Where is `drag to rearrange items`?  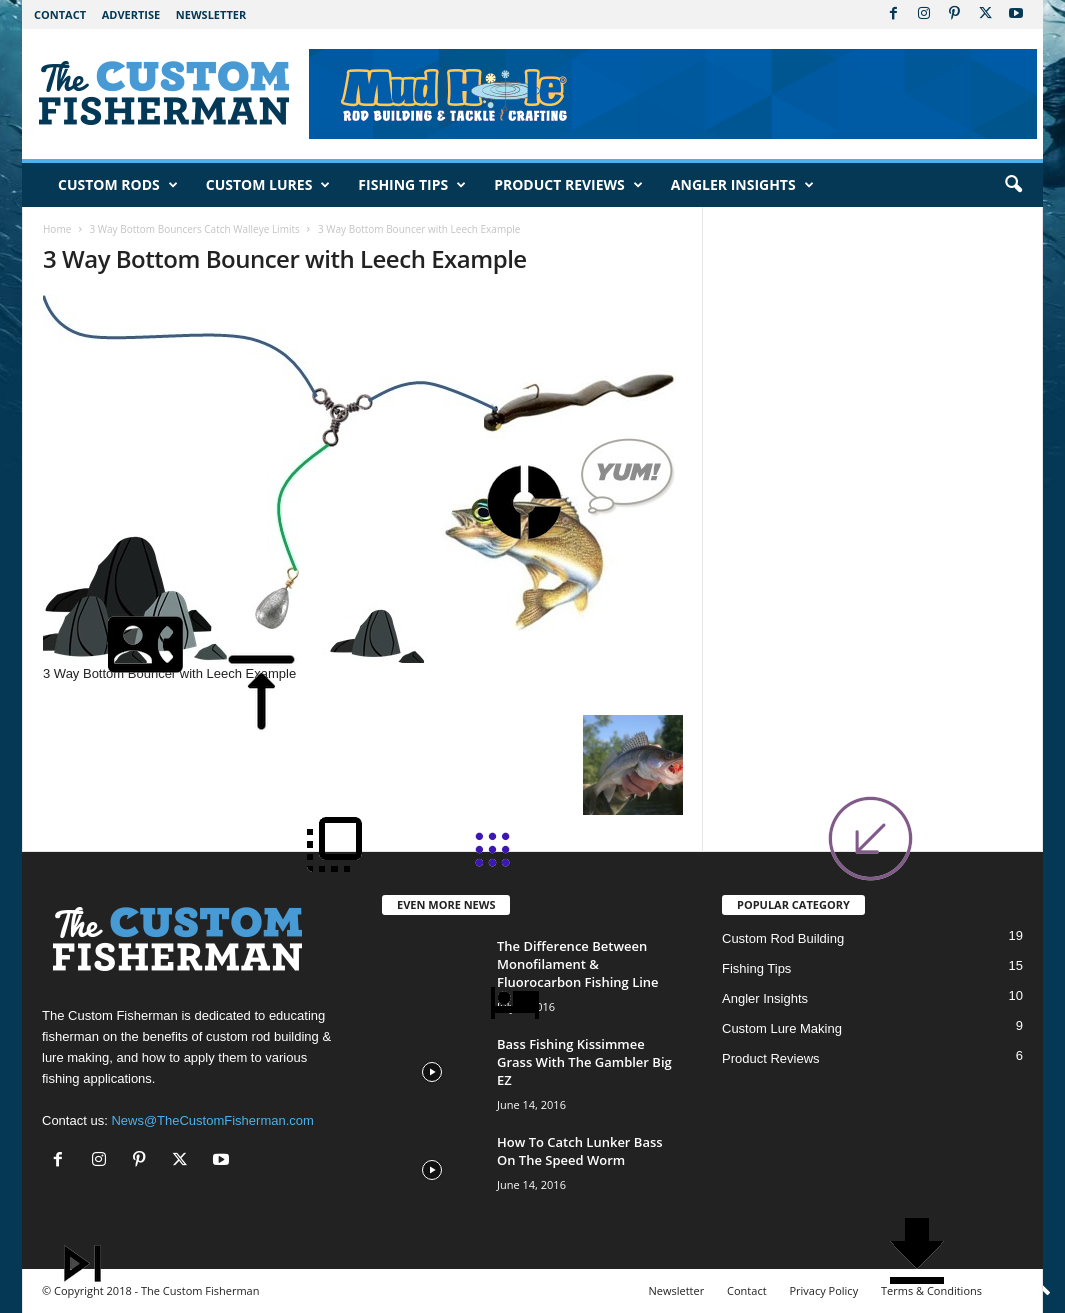 drag to rearrange items is located at coordinates (492, 849).